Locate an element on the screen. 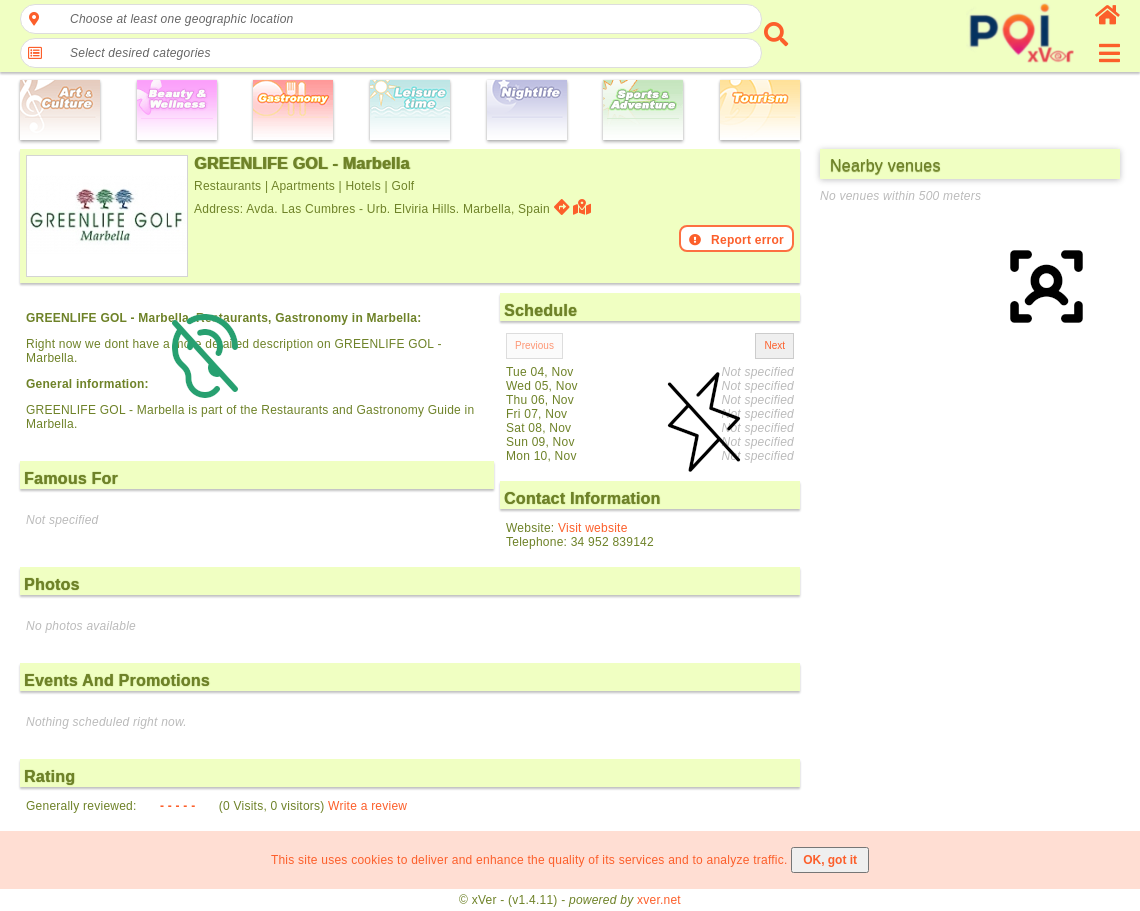 This screenshot has height=911, width=1140. indicates hearing assistance is disabled is located at coordinates (205, 356).